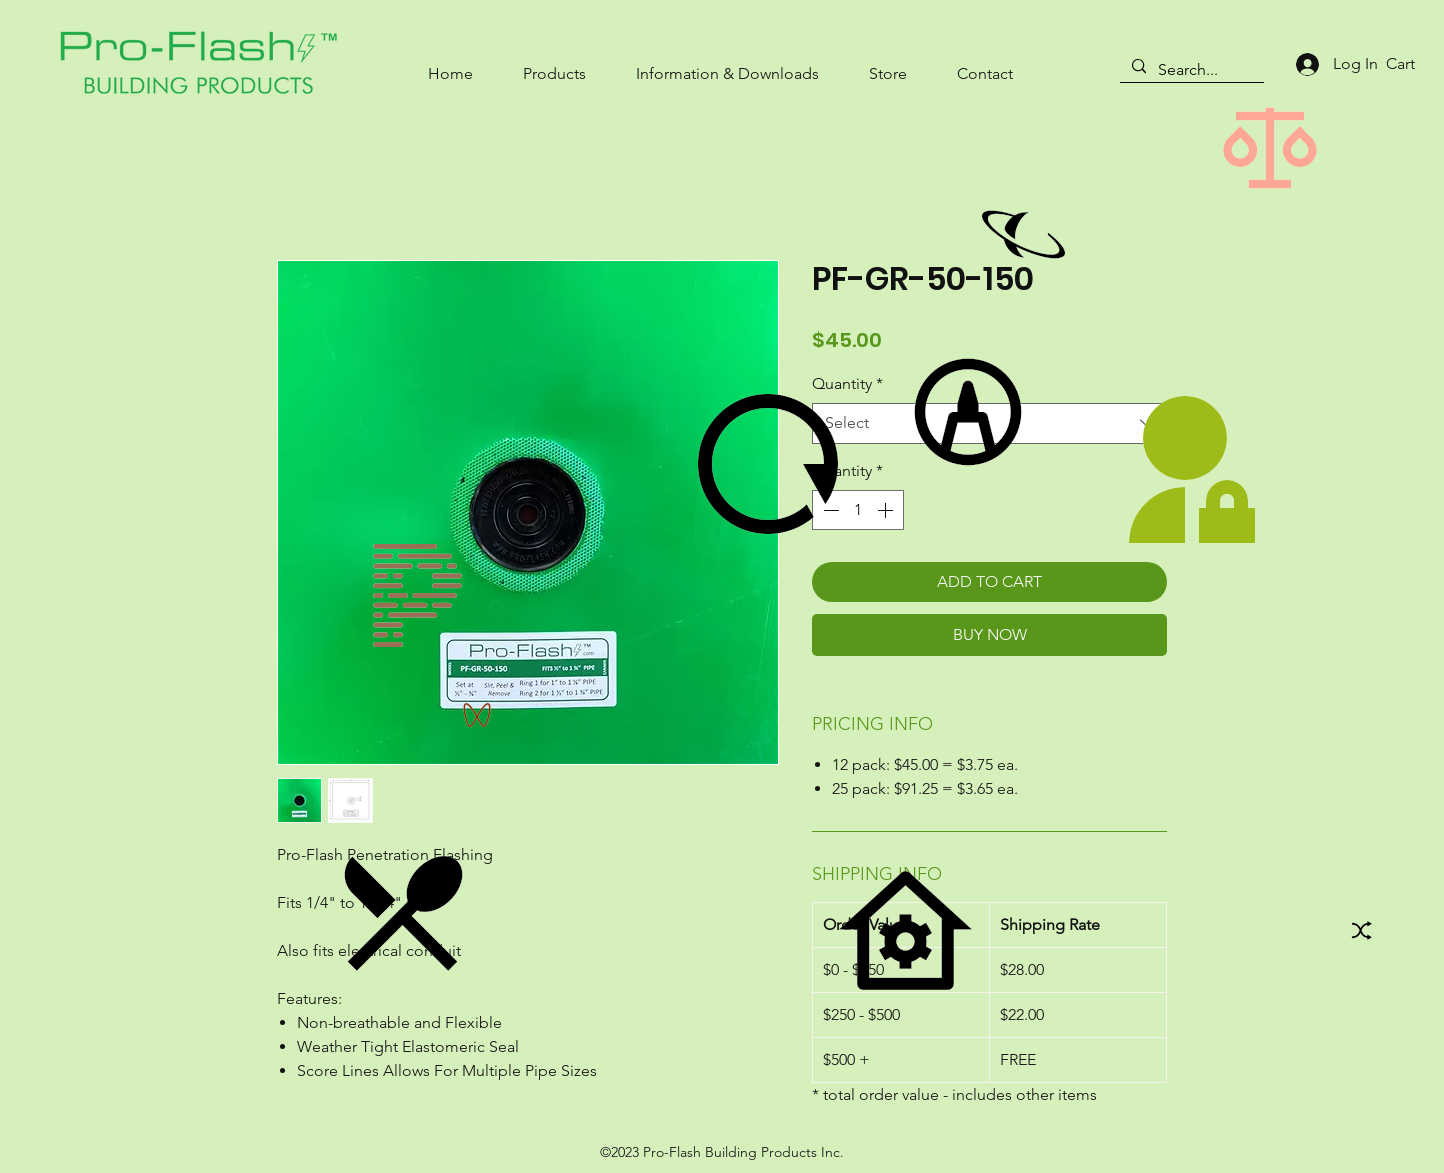  Describe the element at coordinates (1185, 473) in the screenshot. I see `access admin or administrator settings` at that location.